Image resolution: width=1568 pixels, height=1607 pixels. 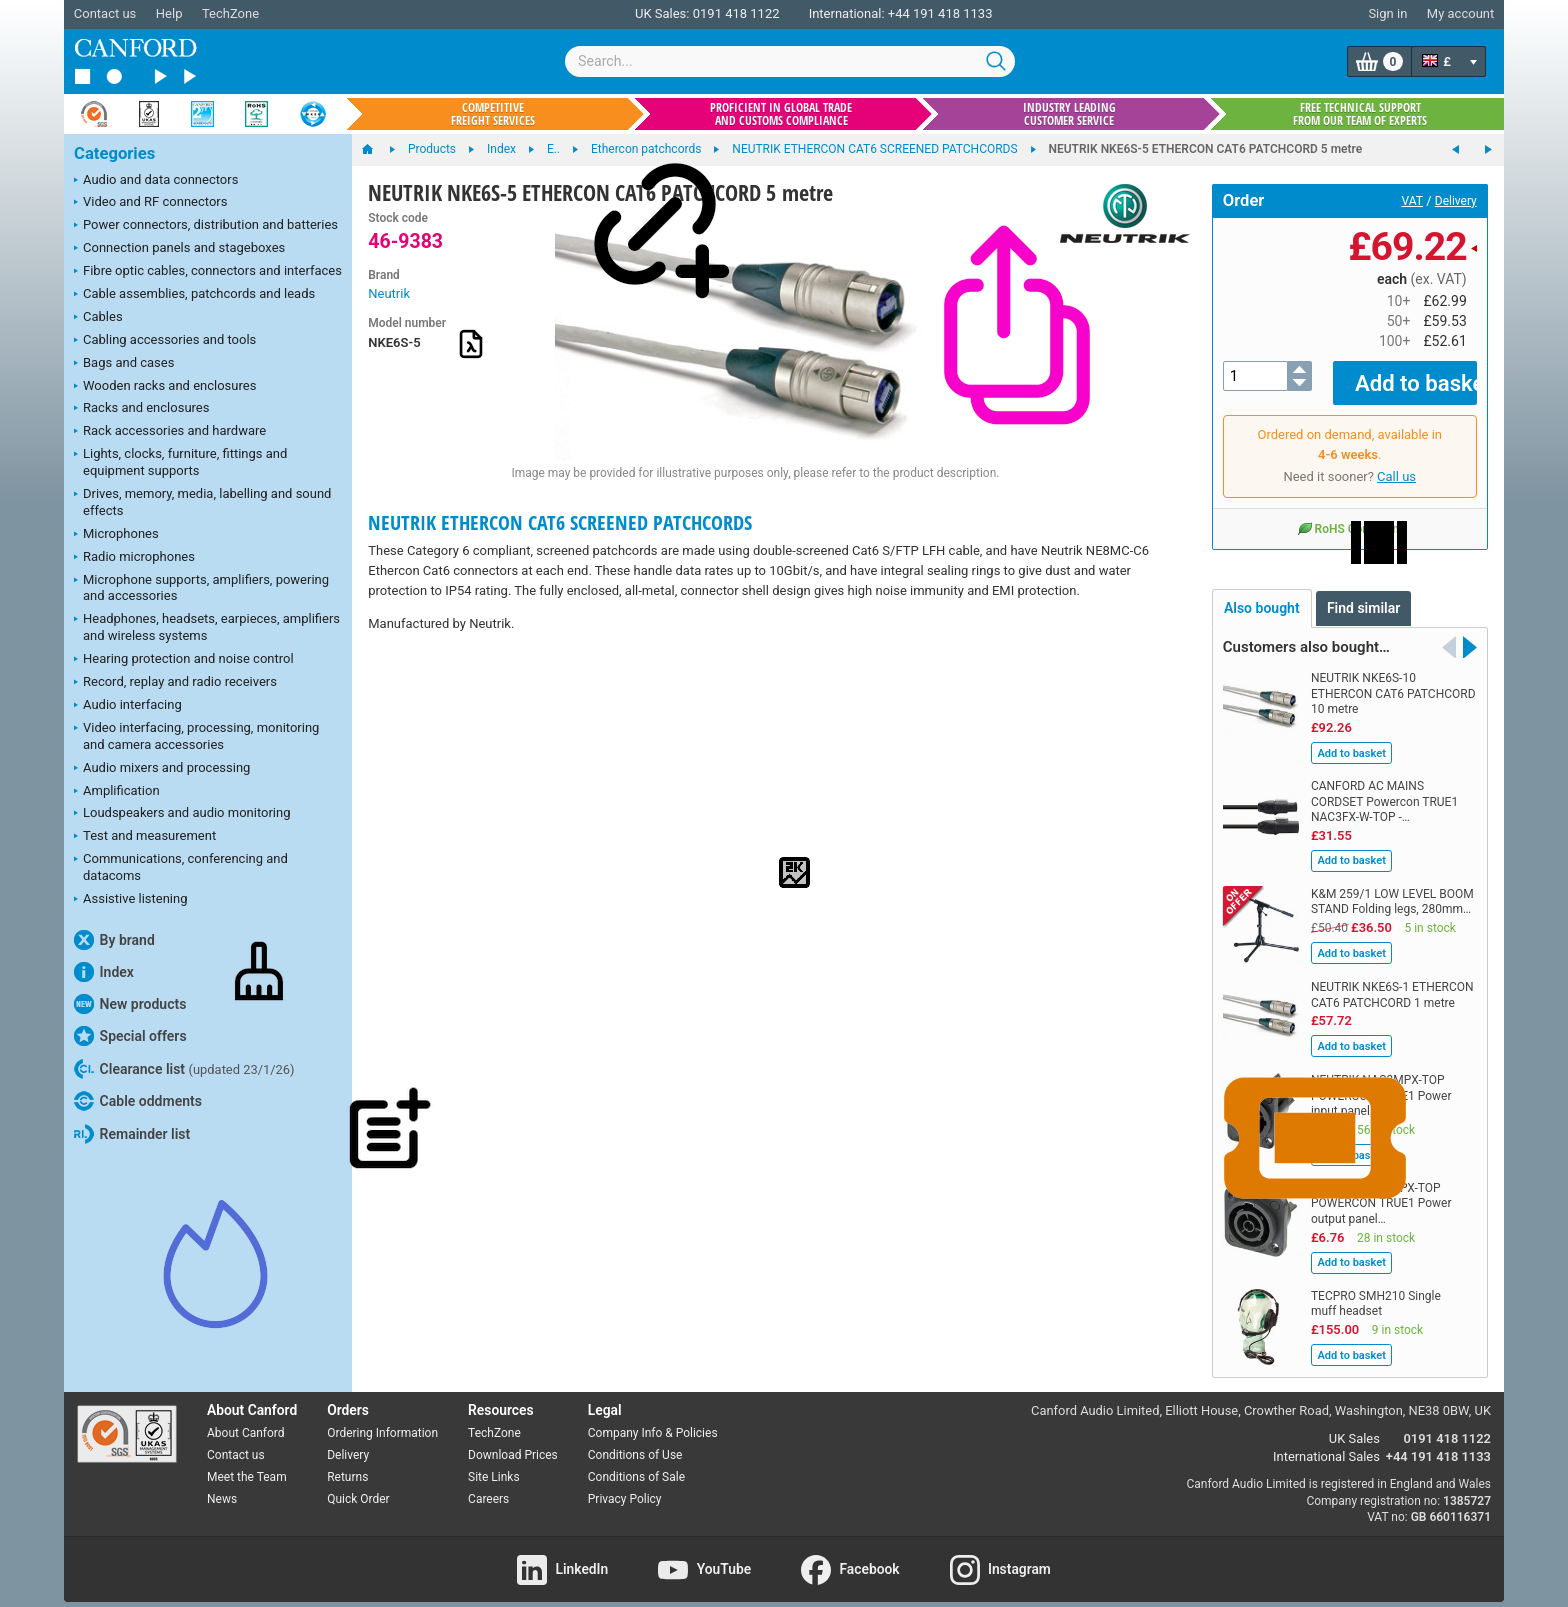 I want to click on view score or rating statistics, so click(x=794, y=872).